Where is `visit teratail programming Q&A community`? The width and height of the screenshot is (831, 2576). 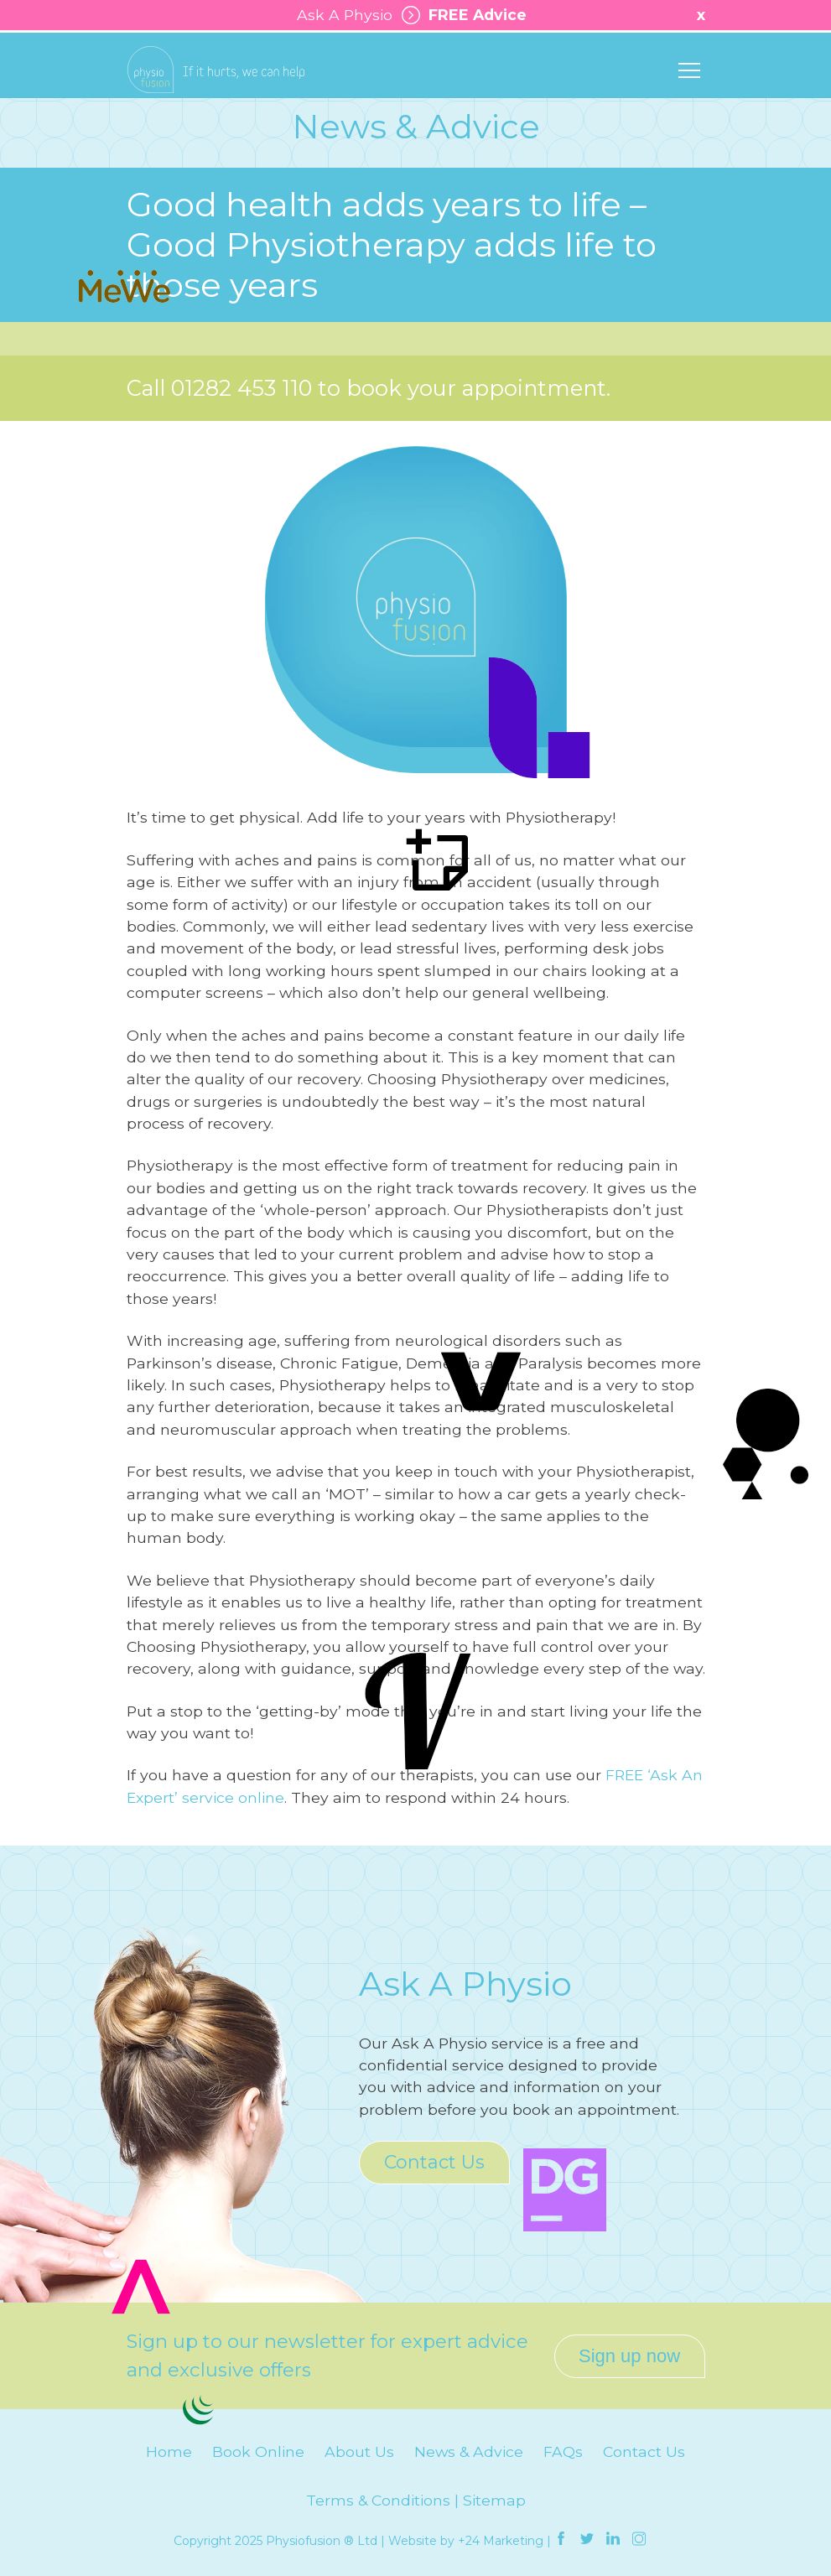 visit teratail programming Q&A community is located at coordinates (141, 2287).